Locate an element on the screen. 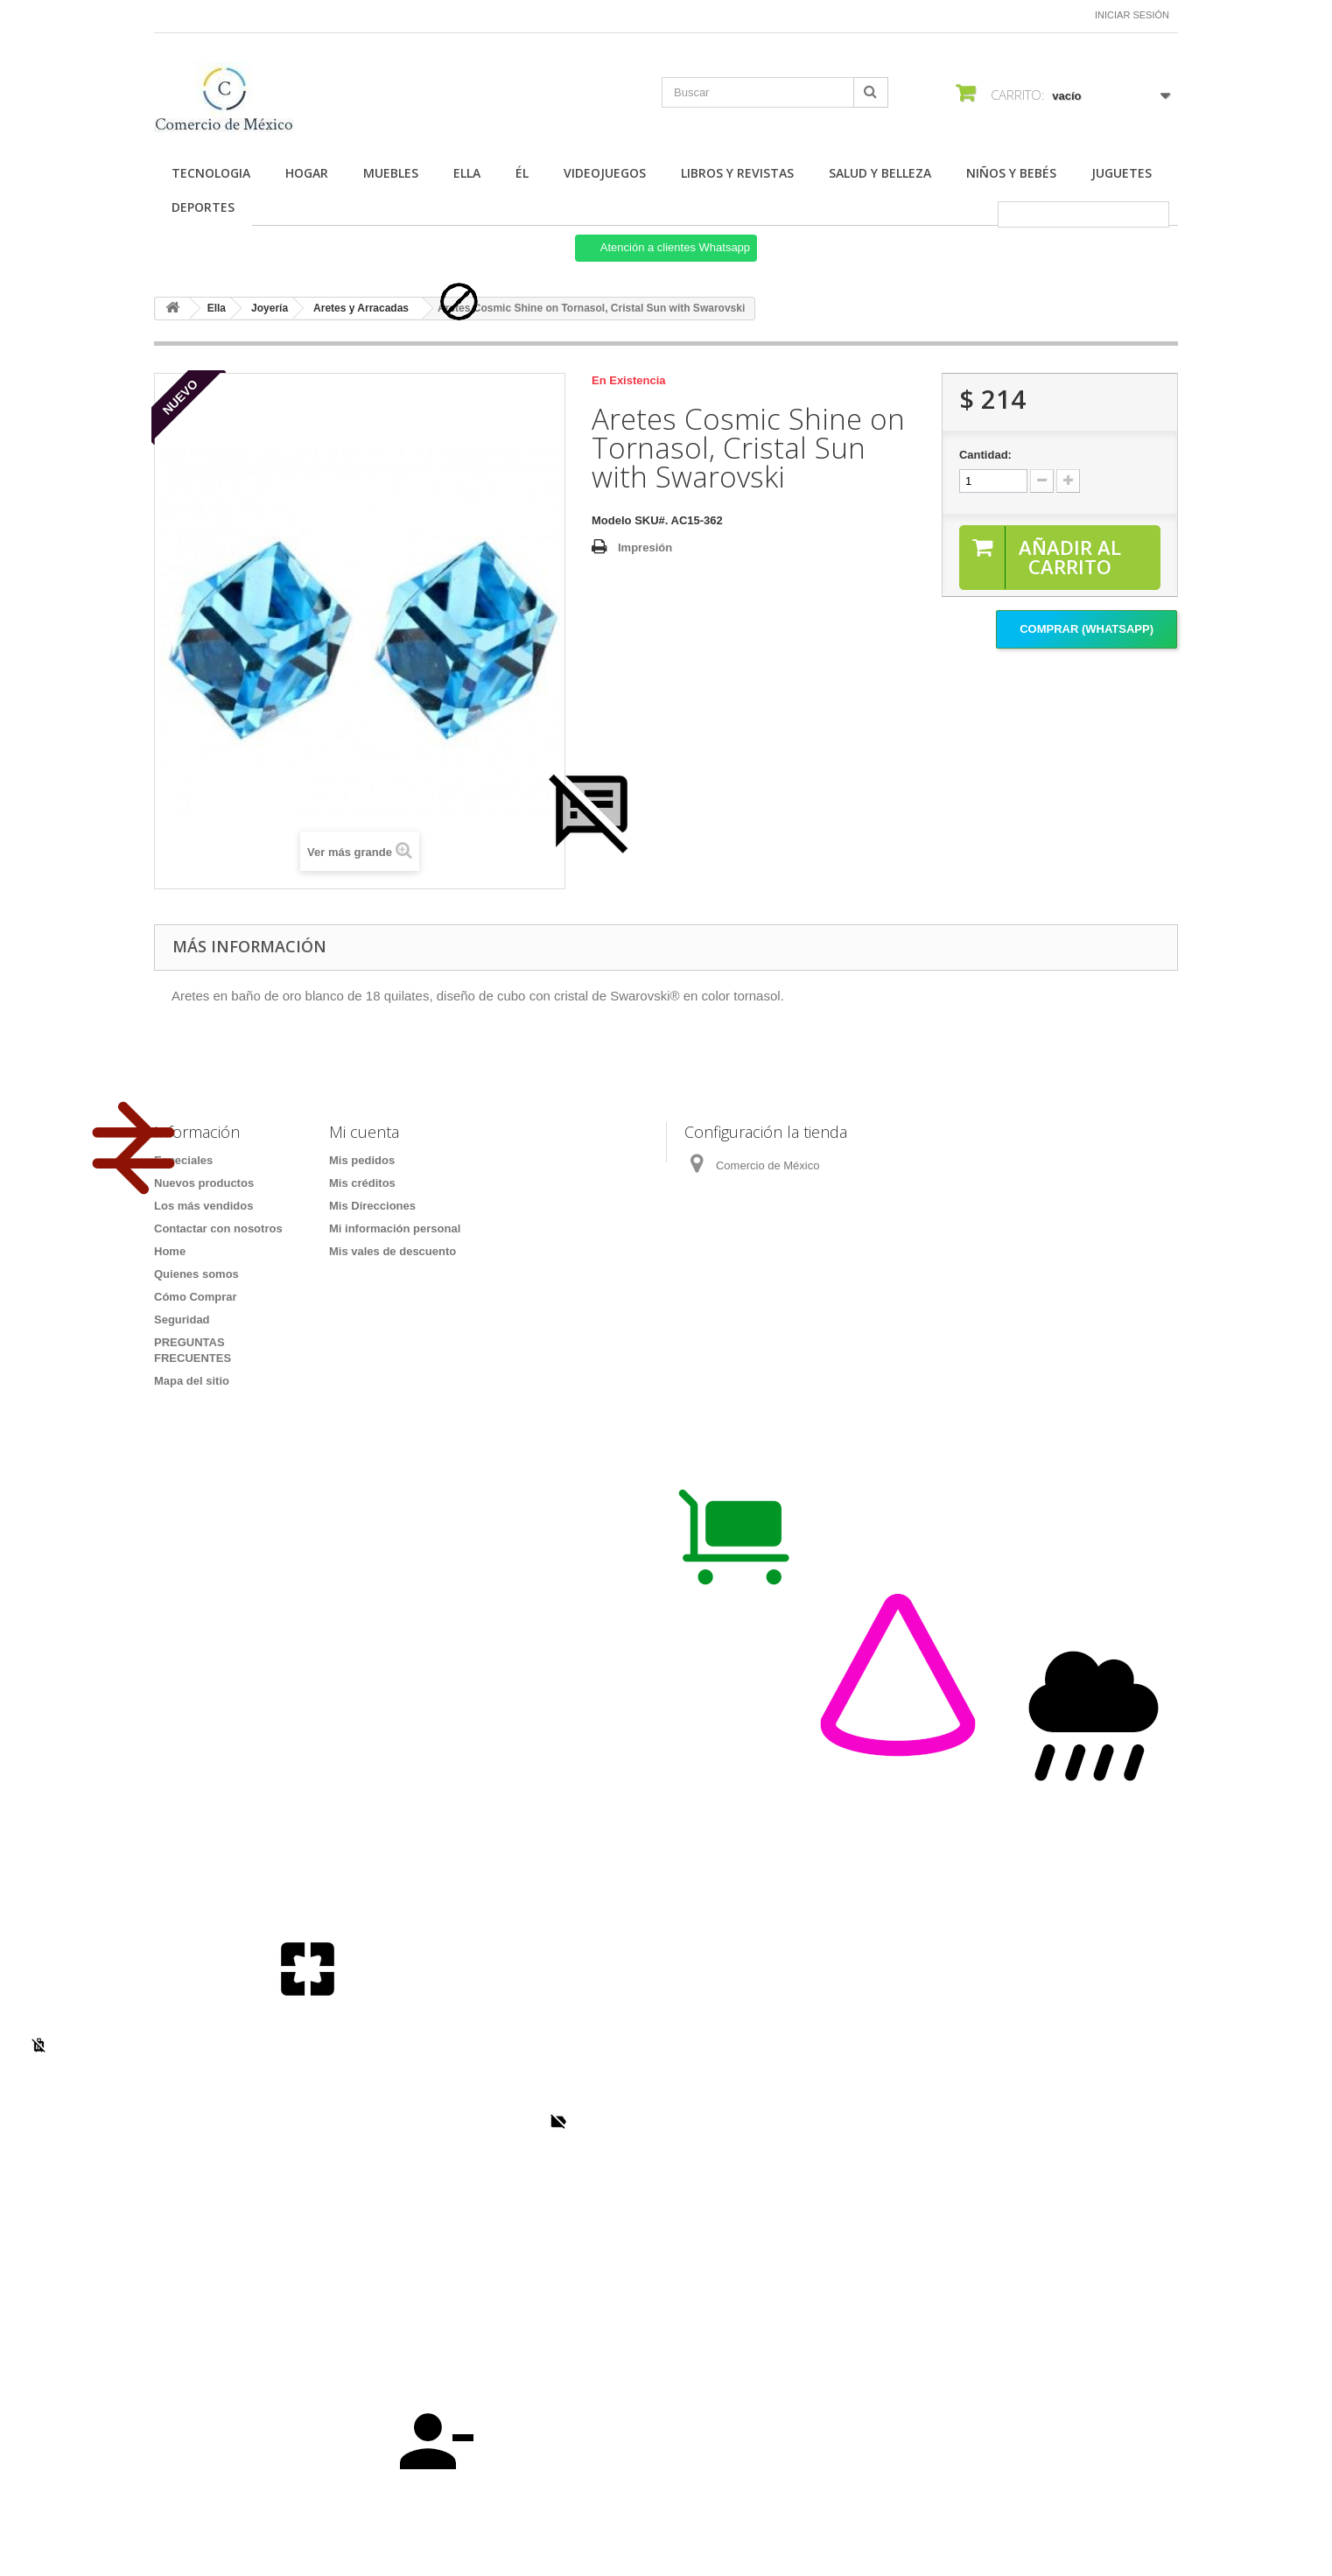  indicates 3D or shape tools is located at coordinates (898, 1679).